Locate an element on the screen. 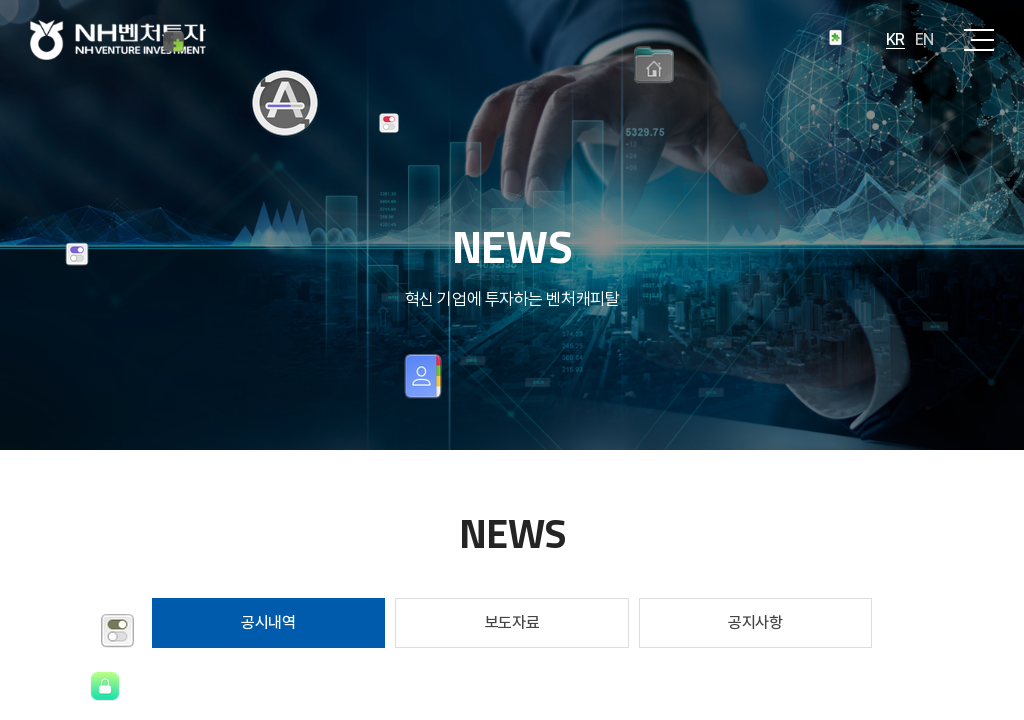 This screenshot has height=720, width=1024. an addon or extension file type is located at coordinates (835, 37).